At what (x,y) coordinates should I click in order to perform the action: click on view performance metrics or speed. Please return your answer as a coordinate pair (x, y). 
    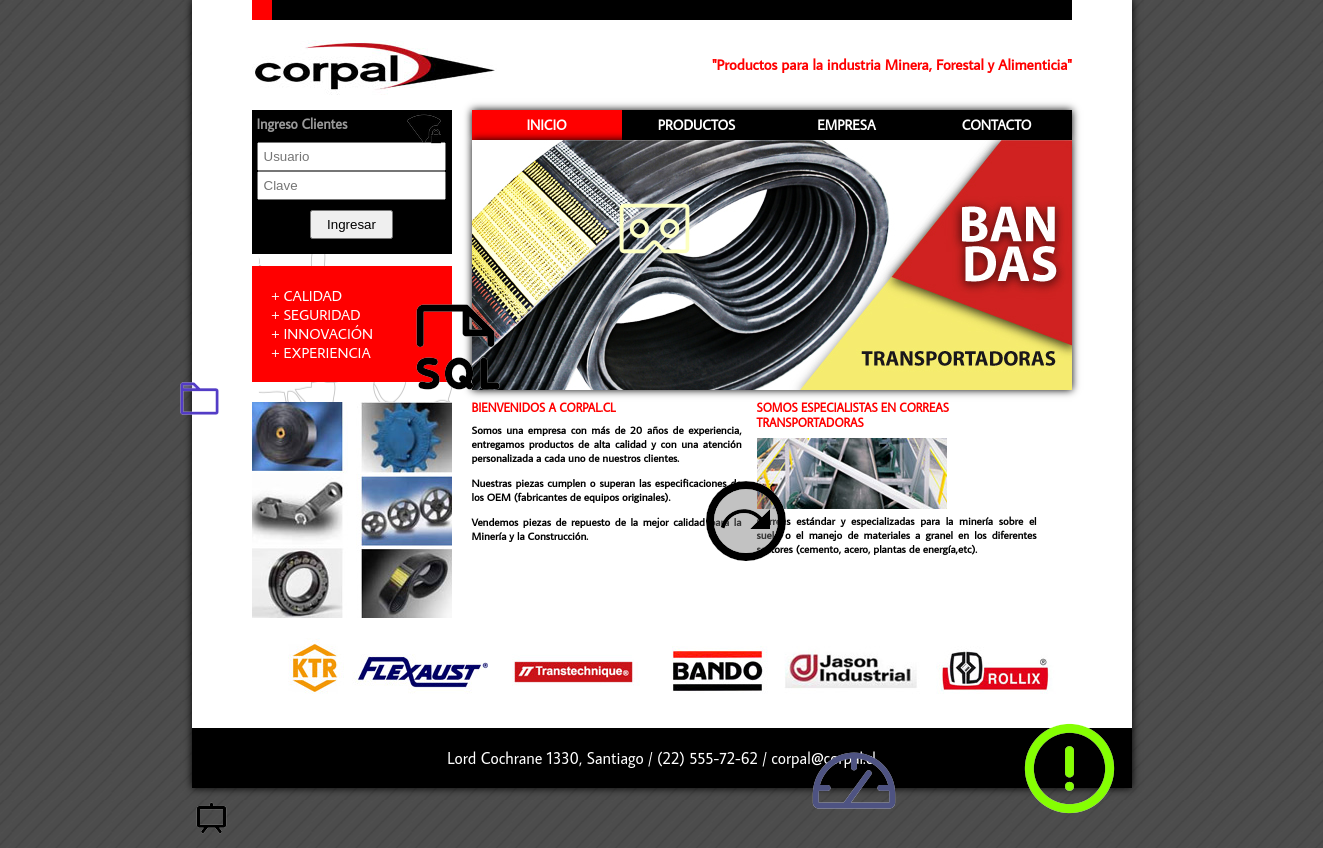
    Looking at the image, I should click on (854, 785).